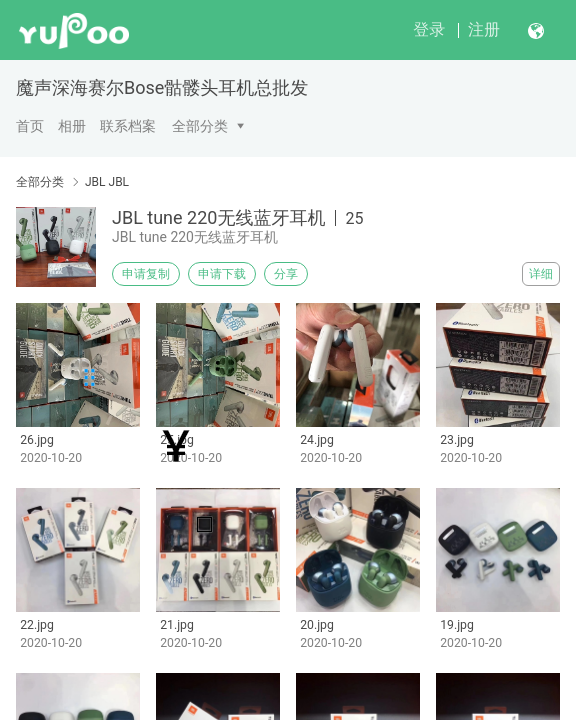  What do you see at coordinates (204, 524) in the screenshot?
I see `maximize the current window` at bounding box center [204, 524].